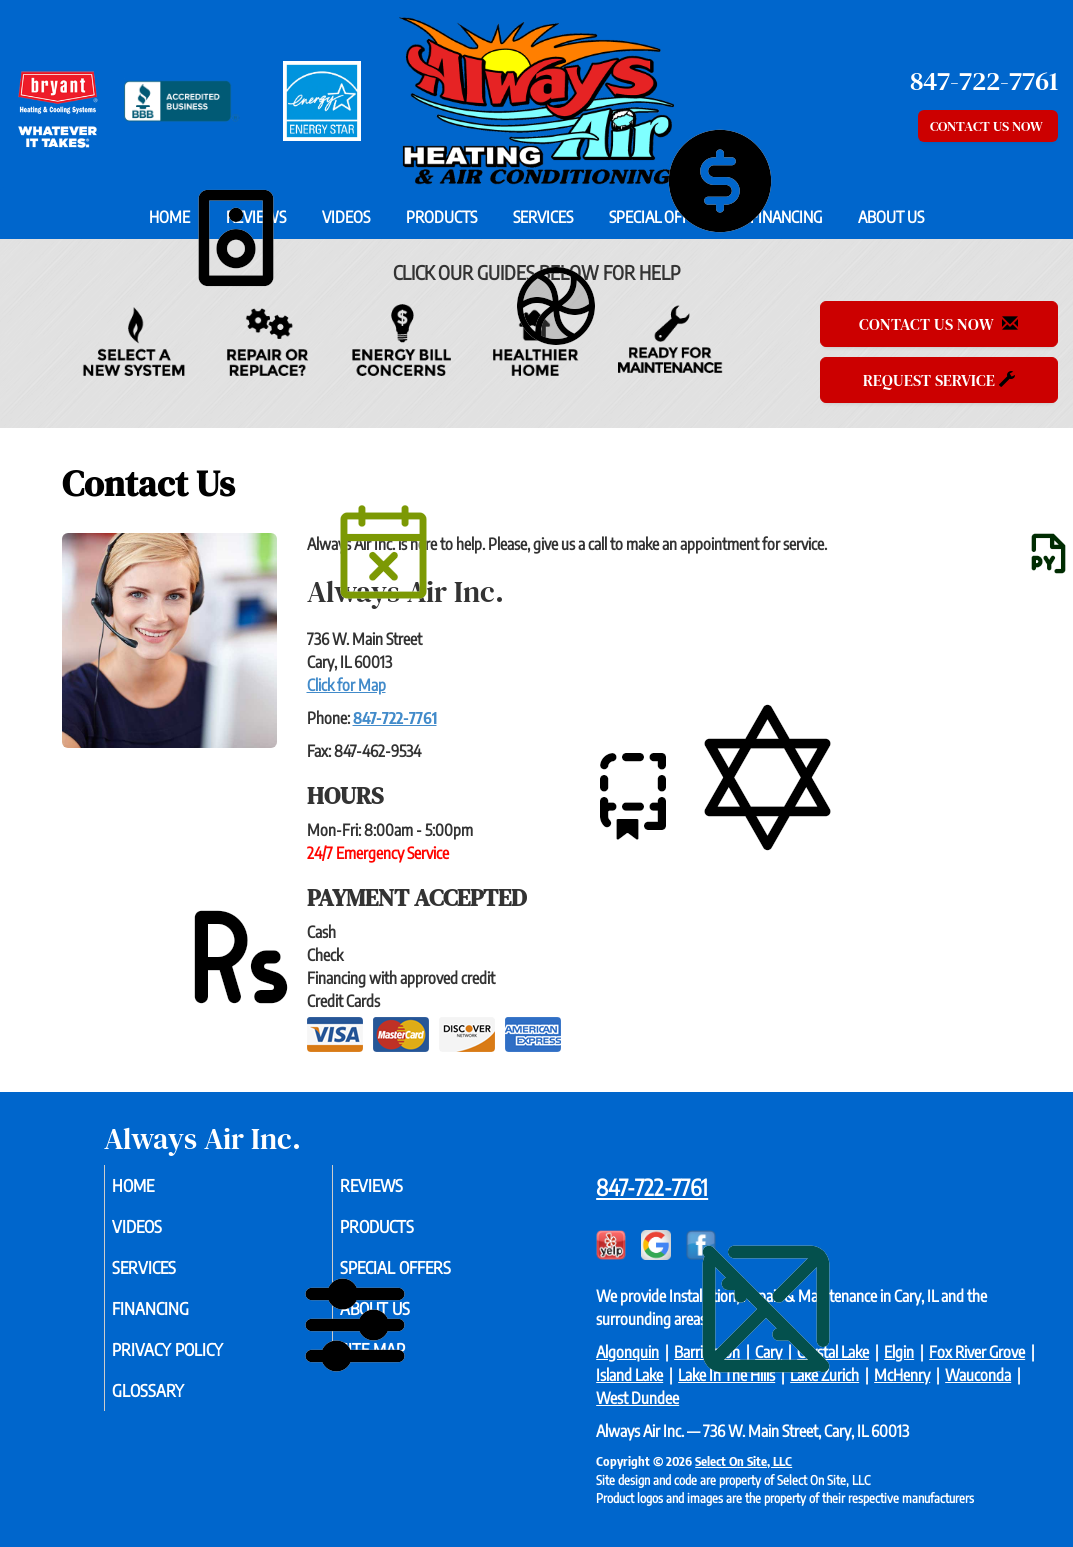  What do you see at coordinates (766, 1309) in the screenshot?
I see `disable exposure adjustment` at bounding box center [766, 1309].